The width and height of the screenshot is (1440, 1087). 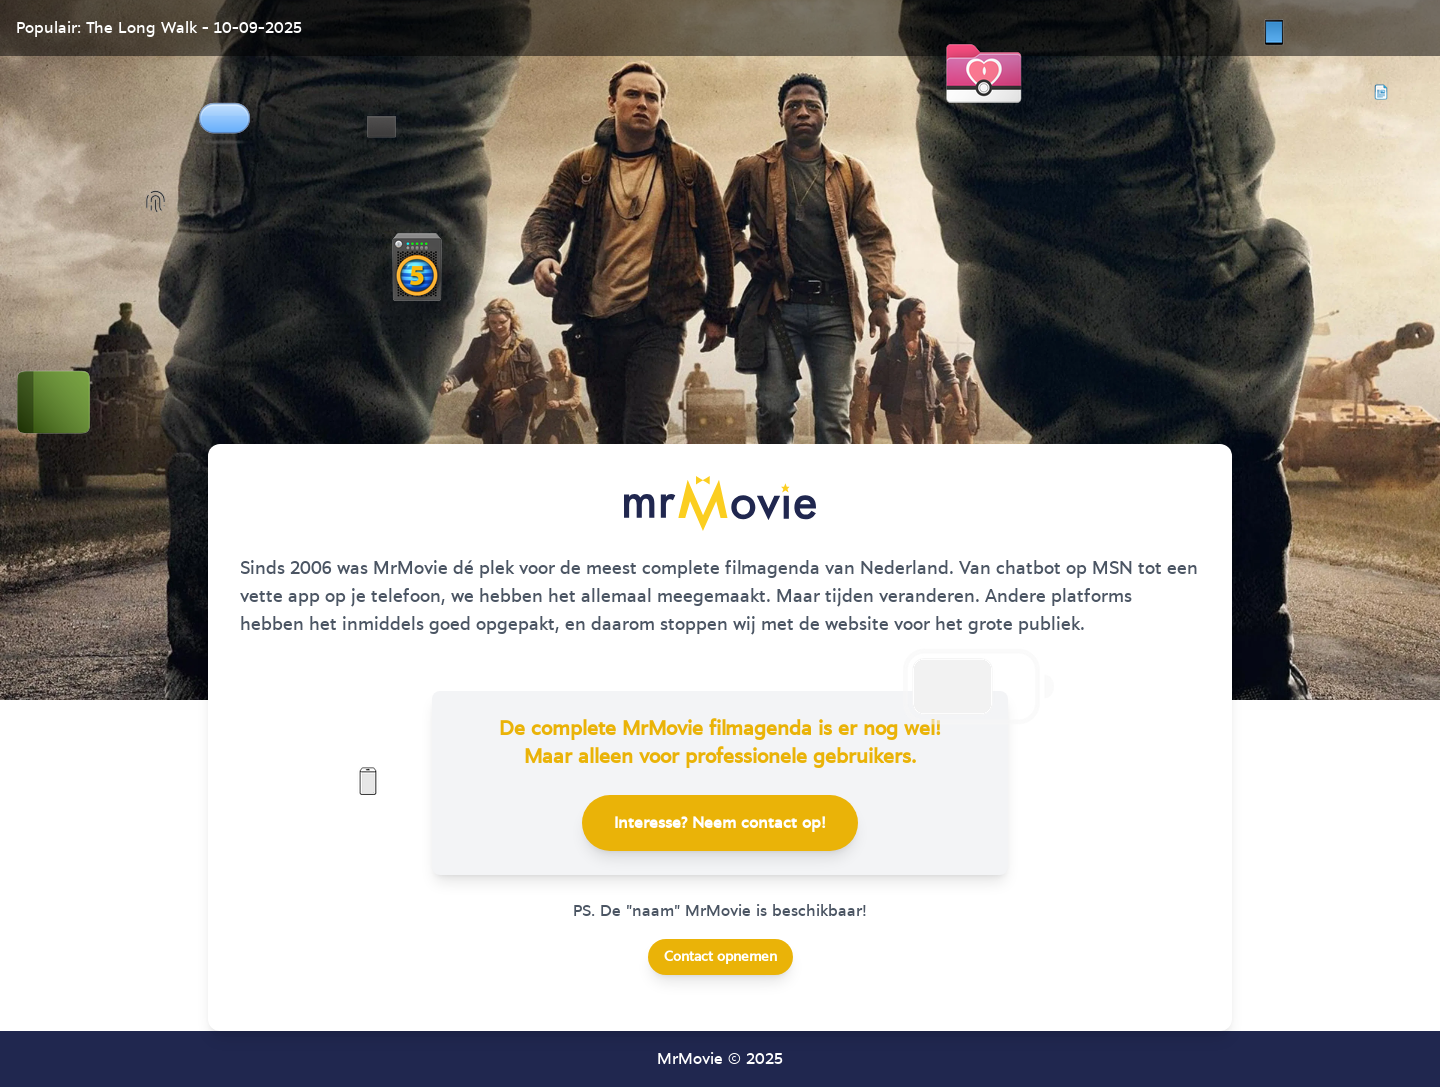 What do you see at coordinates (978, 686) in the screenshot?
I see `indicates battery level at 60% charge` at bounding box center [978, 686].